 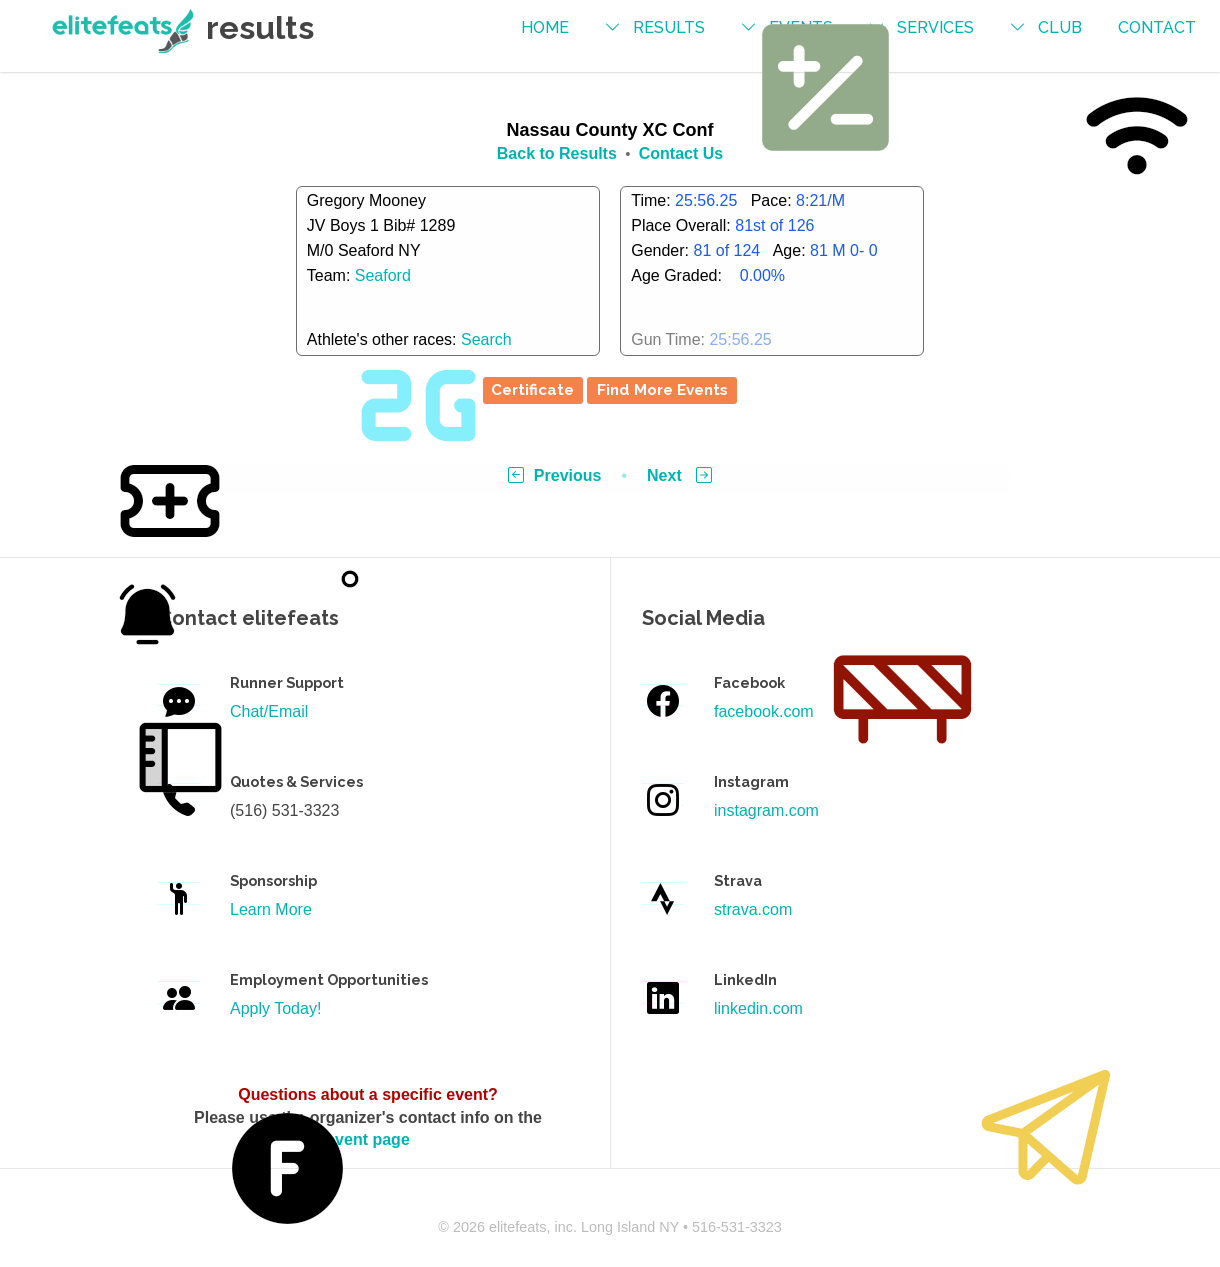 What do you see at coordinates (1137, 119) in the screenshot?
I see `indicates medium wifi signal strength` at bounding box center [1137, 119].